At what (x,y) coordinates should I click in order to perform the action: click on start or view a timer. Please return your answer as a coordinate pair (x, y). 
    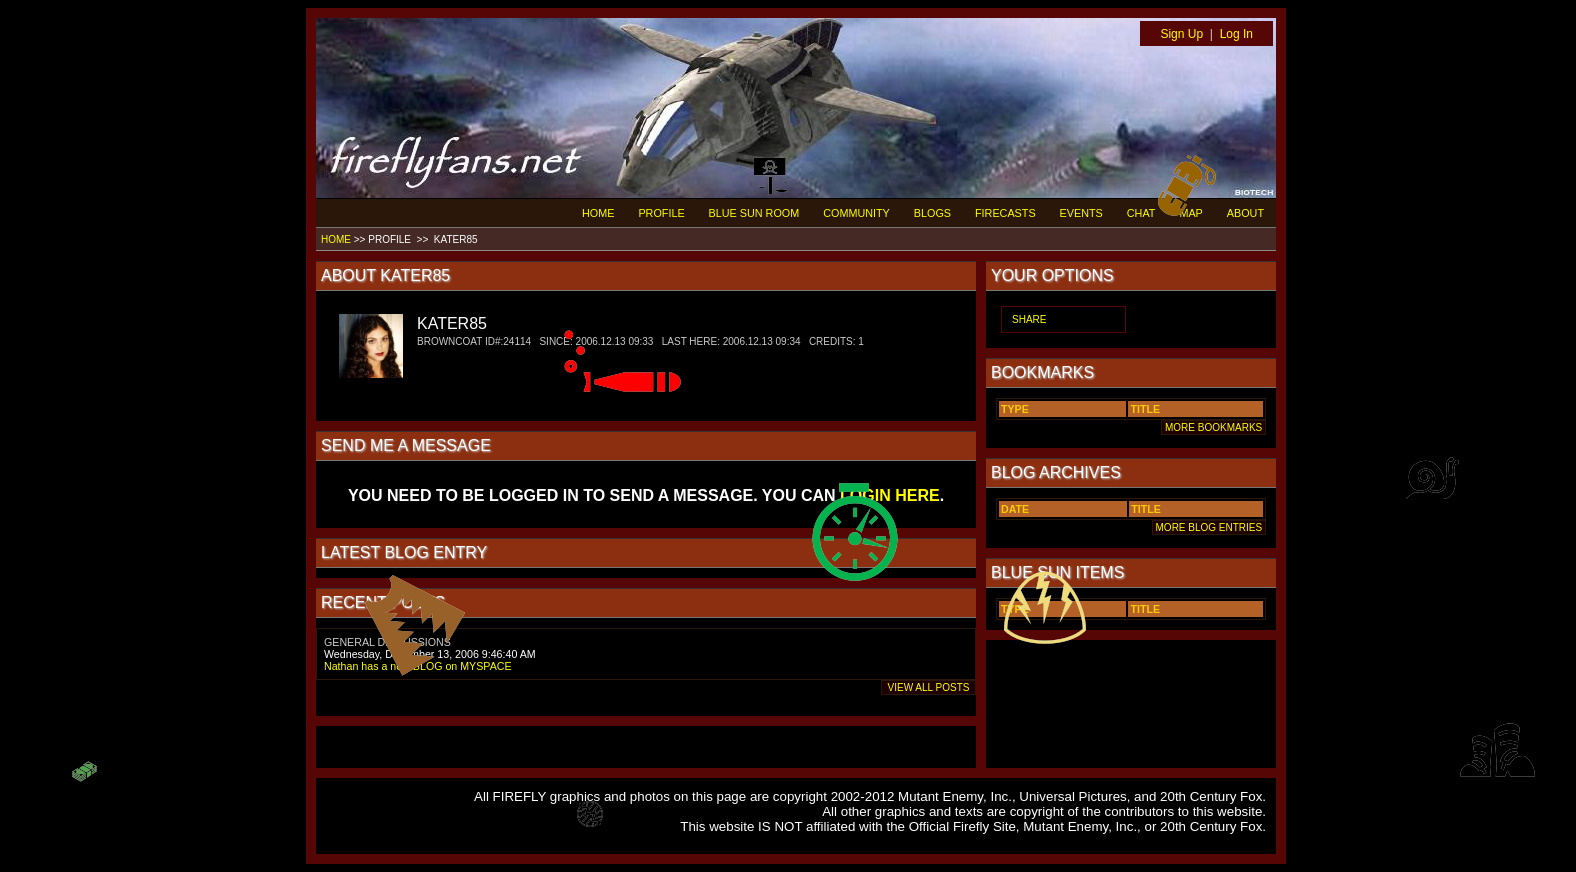
    Looking at the image, I should click on (855, 532).